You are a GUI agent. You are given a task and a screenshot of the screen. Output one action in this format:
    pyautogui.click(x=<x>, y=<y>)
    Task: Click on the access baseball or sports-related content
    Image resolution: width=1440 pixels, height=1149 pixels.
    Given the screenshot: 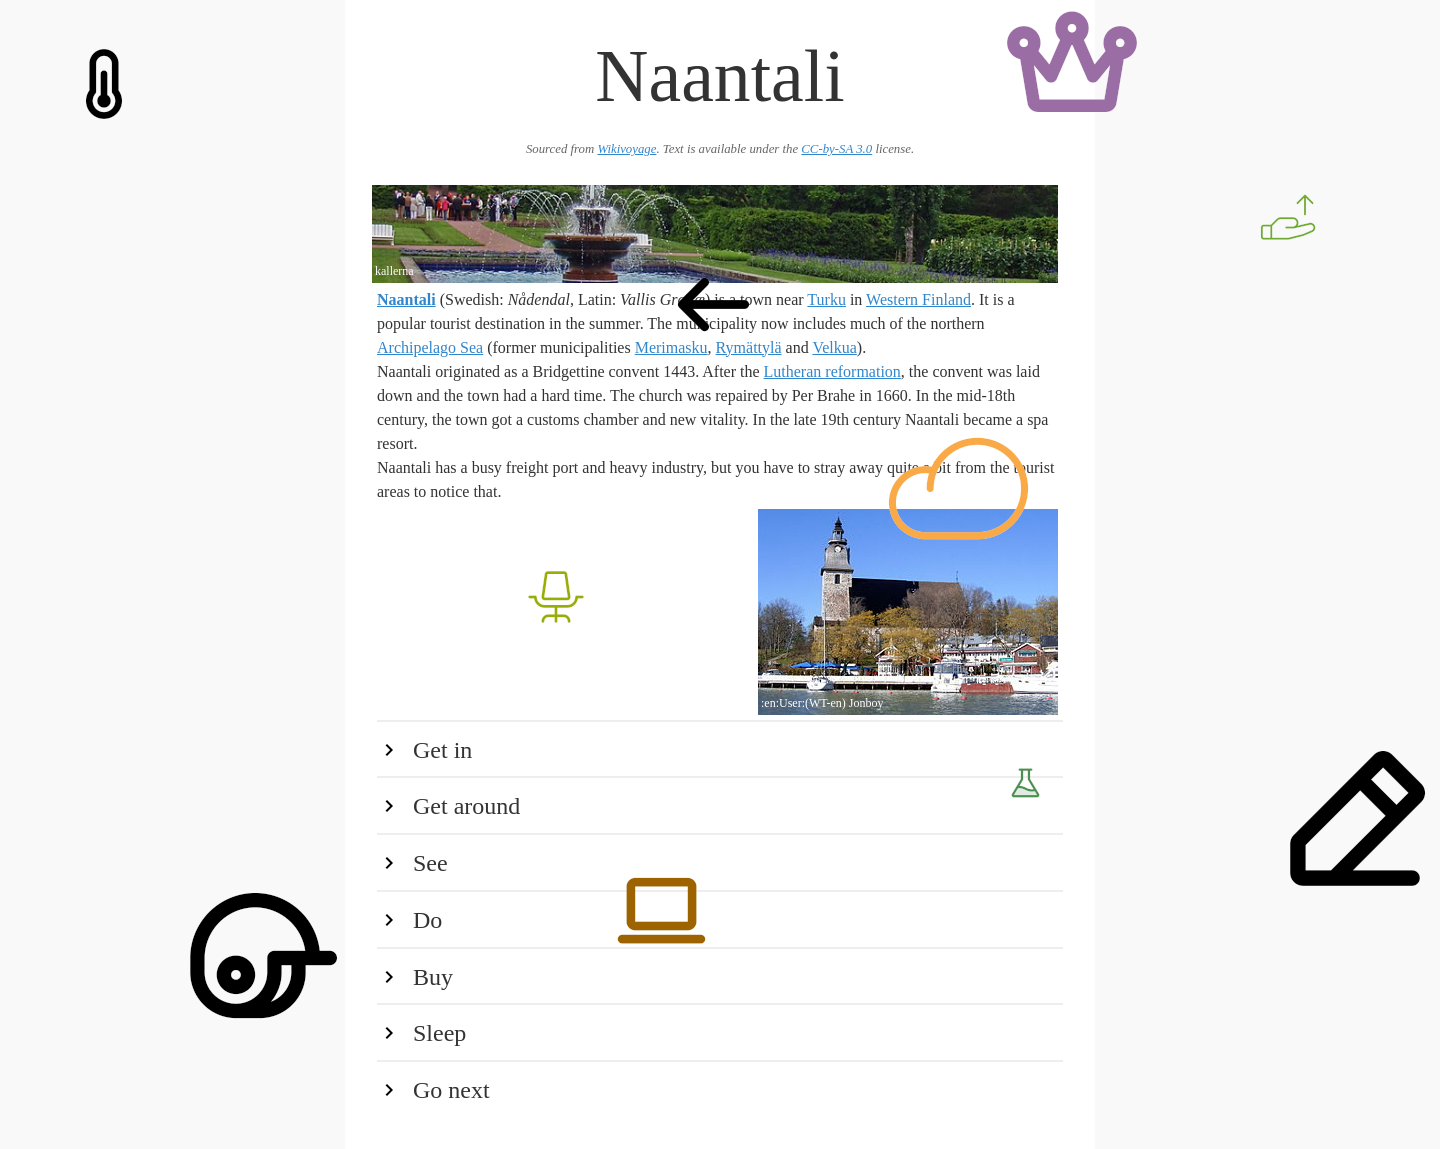 What is the action you would take?
    pyautogui.click(x=260, y=958)
    